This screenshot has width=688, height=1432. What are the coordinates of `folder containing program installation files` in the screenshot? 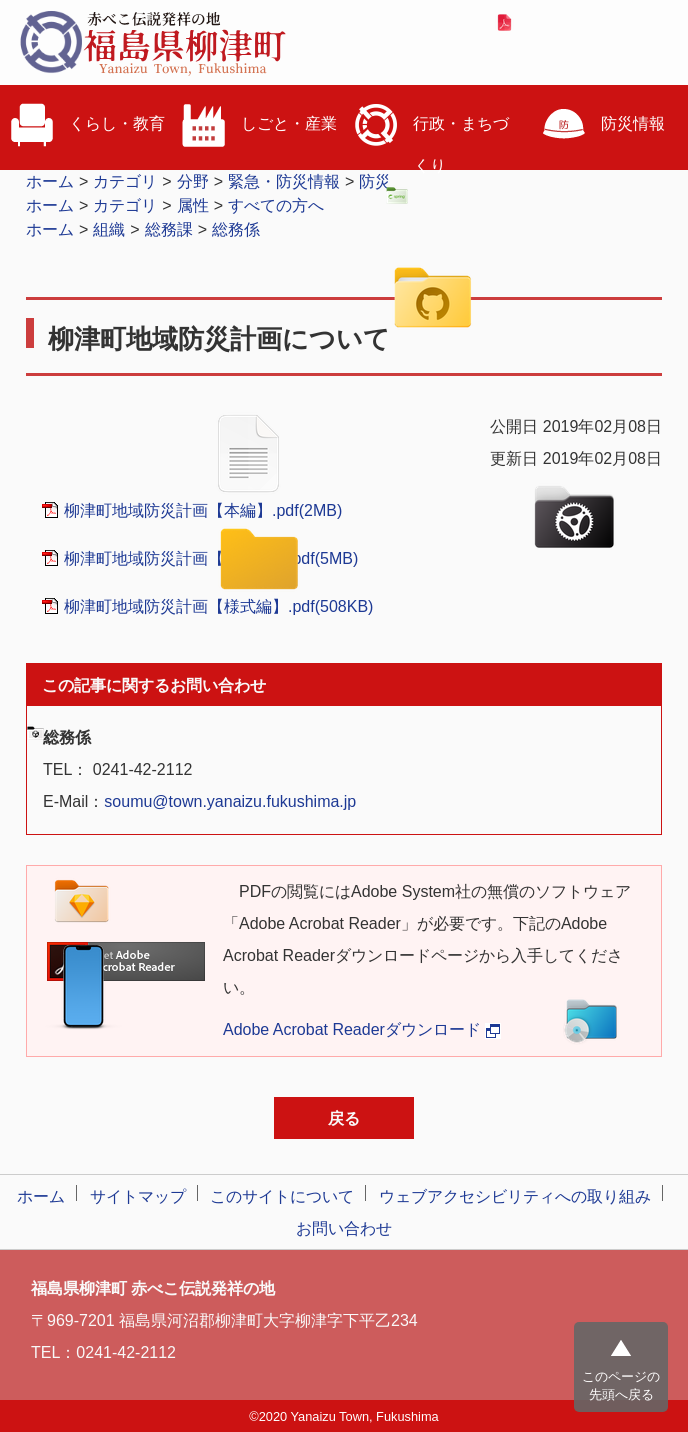 It's located at (591, 1020).